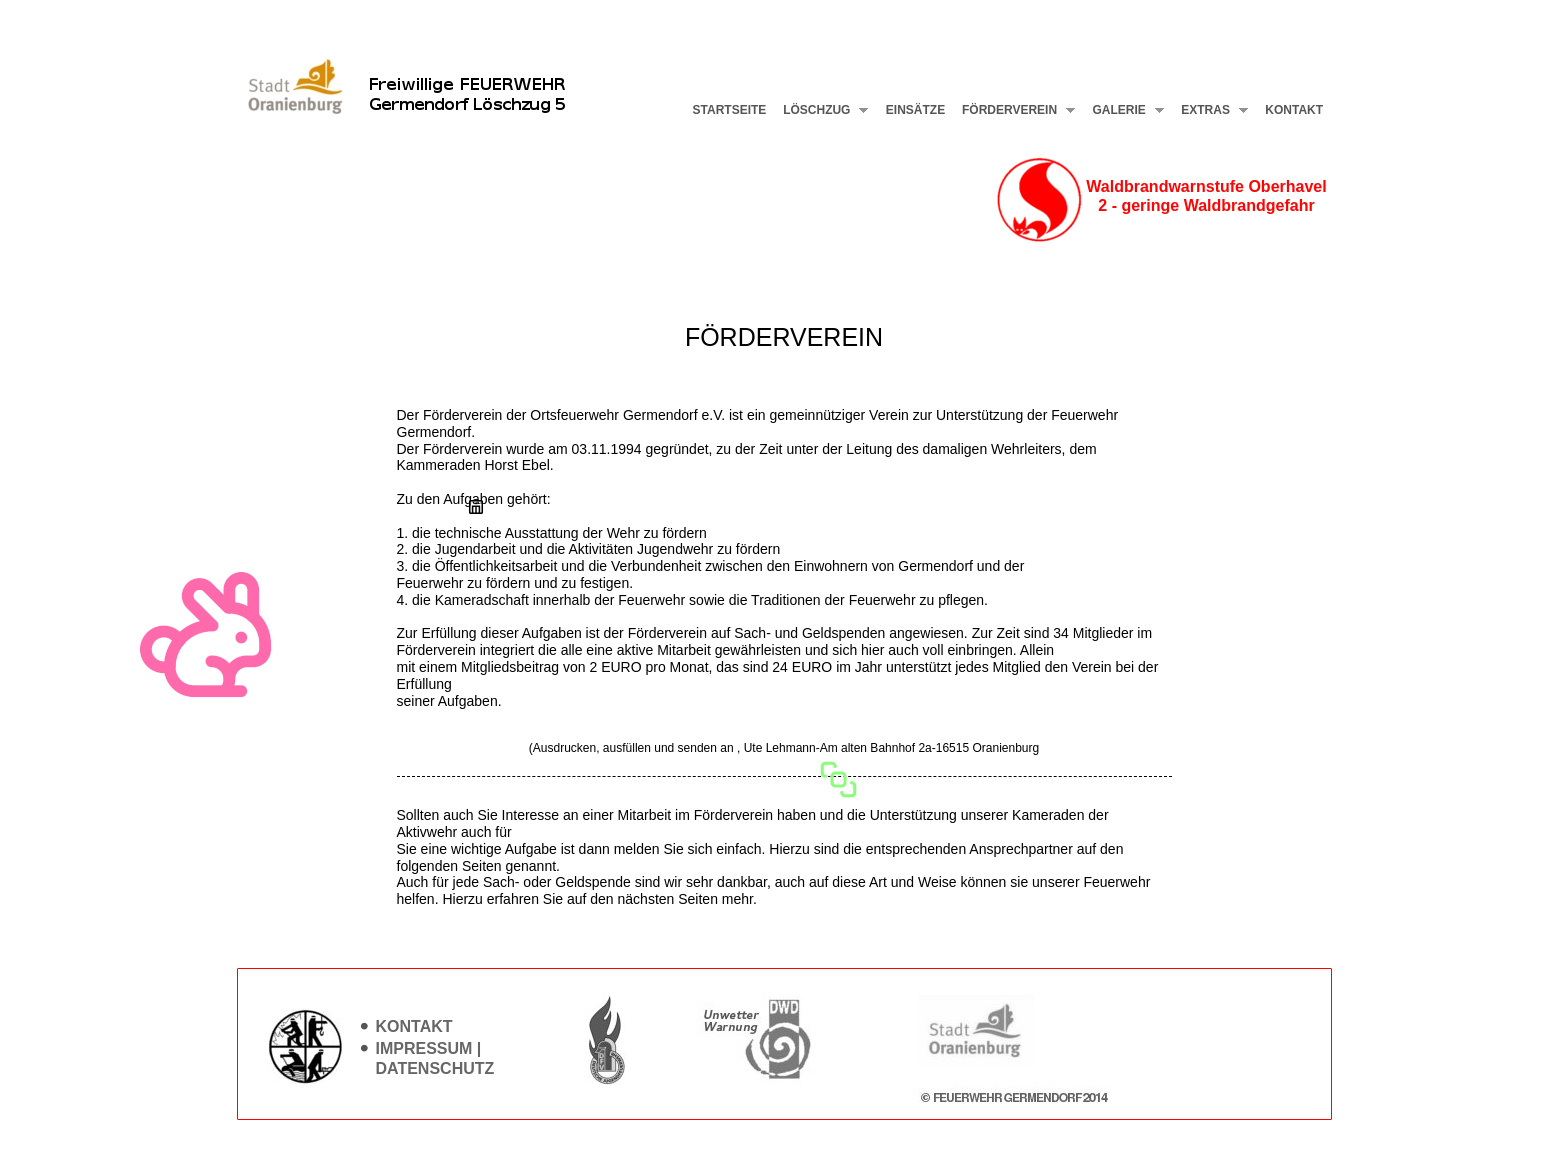  What do you see at coordinates (476, 507) in the screenshot?
I see `indicates elevator access or location` at bounding box center [476, 507].